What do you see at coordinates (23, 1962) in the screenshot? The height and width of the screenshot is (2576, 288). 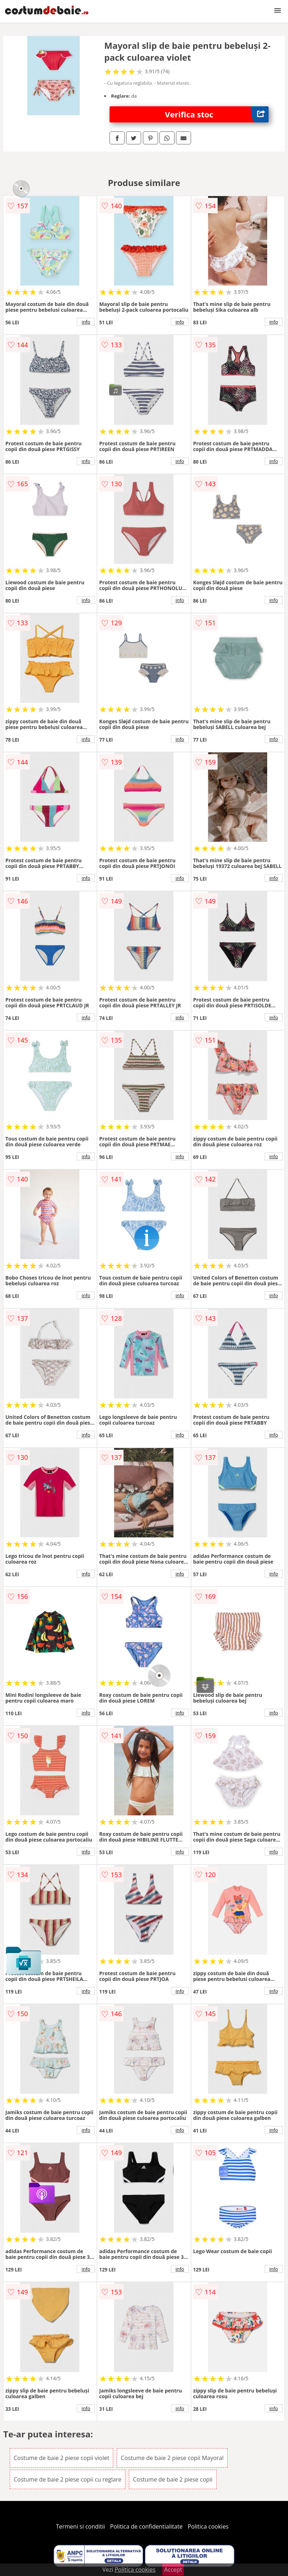 I see `open microsoft math solver files folder` at bounding box center [23, 1962].